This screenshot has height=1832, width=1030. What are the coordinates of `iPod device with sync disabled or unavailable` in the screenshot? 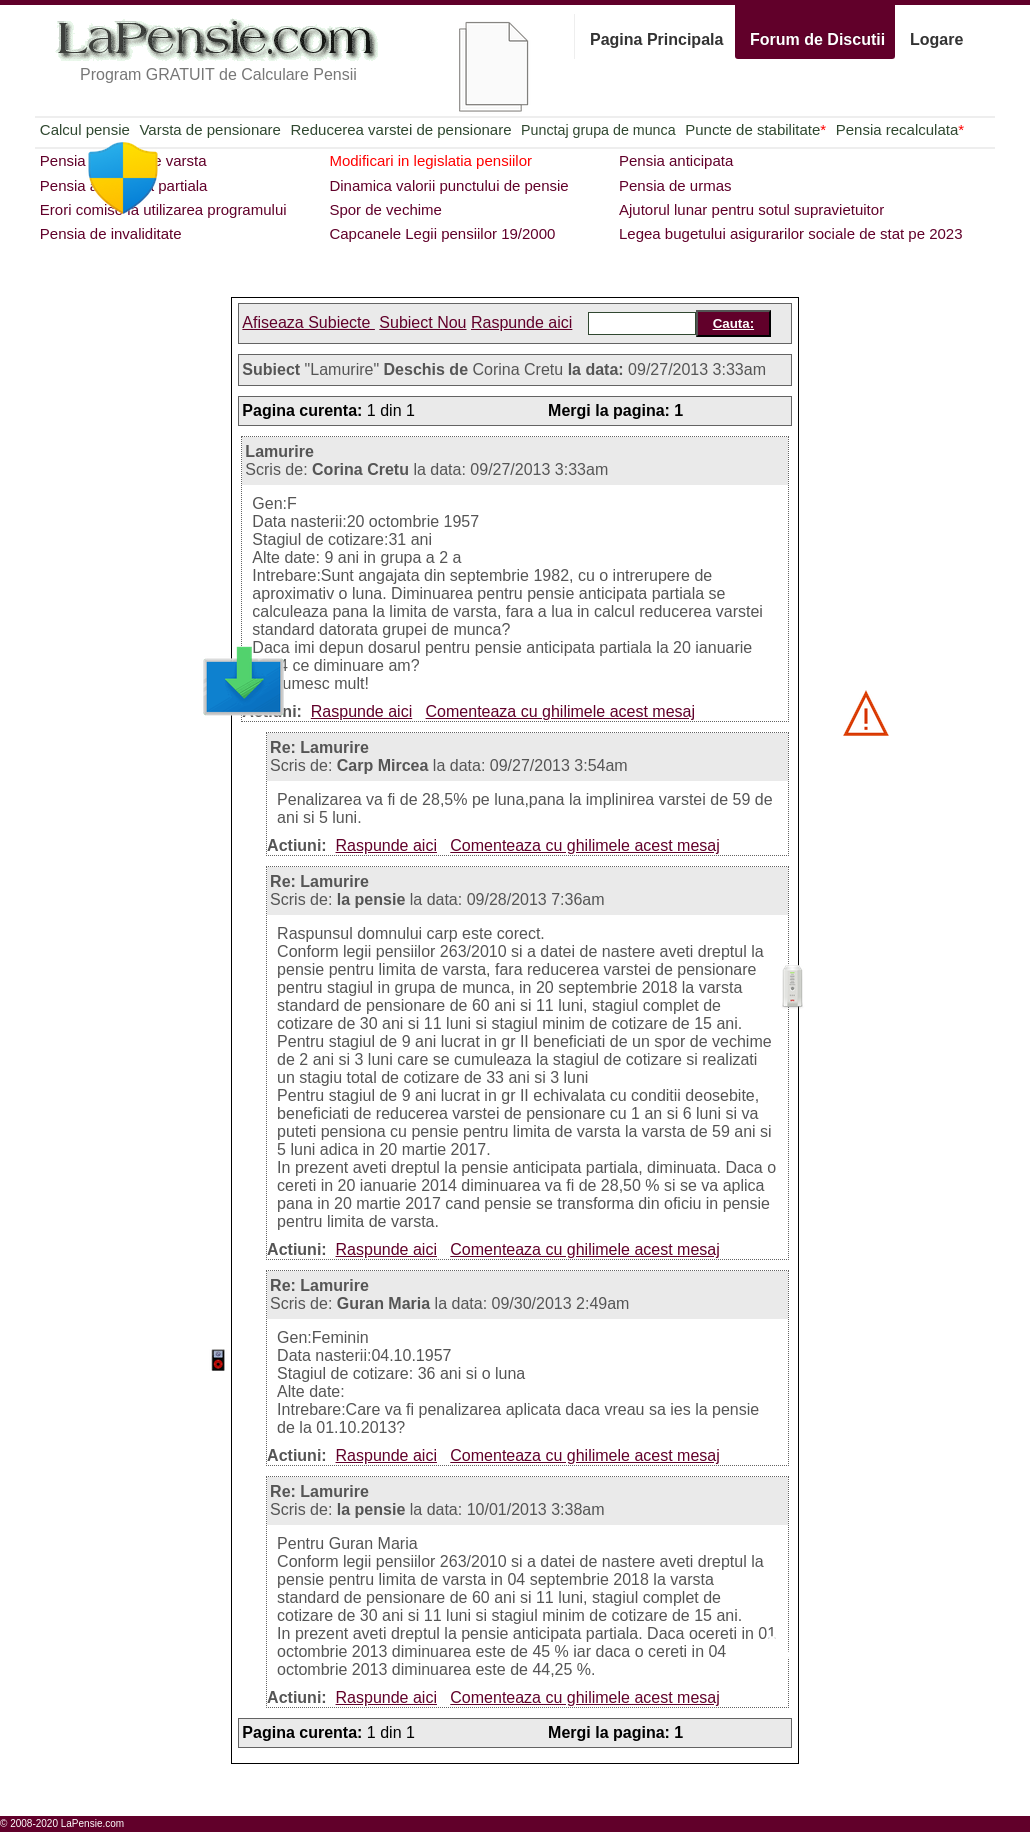 It's located at (218, 1360).